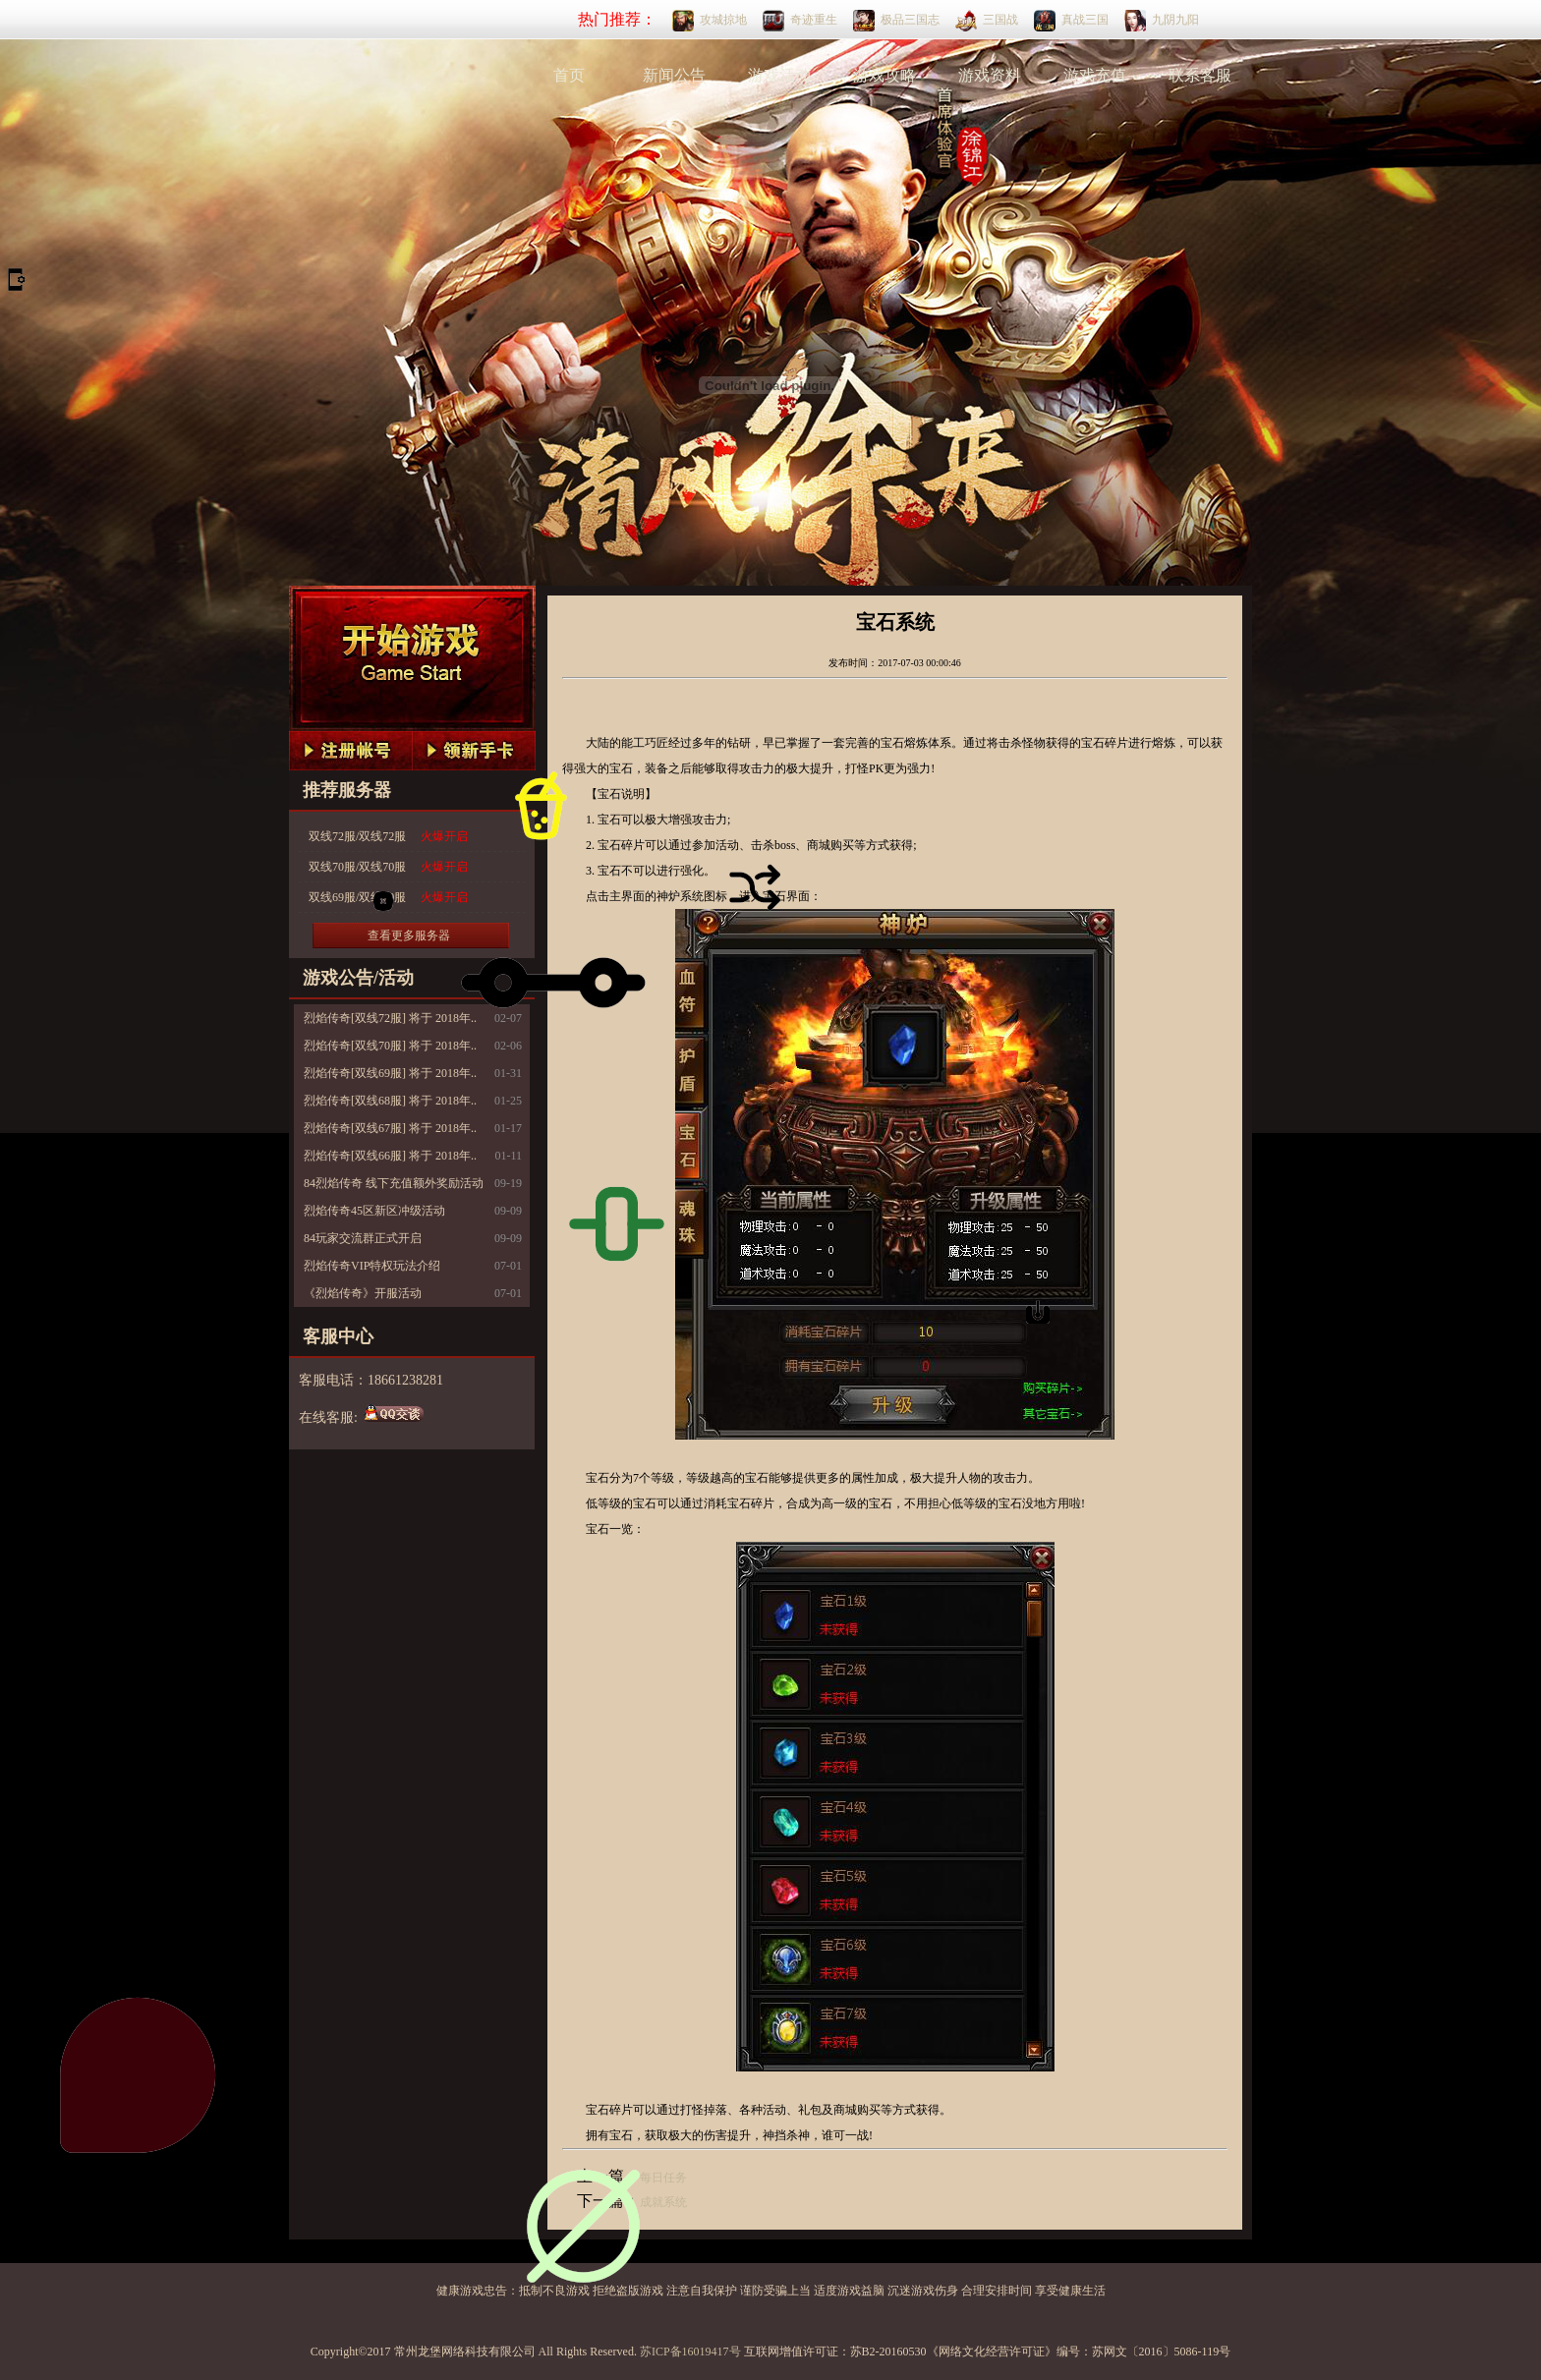 The image size is (1541, 2380). I want to click on indicates an empty or null value, so click(583, 2226).